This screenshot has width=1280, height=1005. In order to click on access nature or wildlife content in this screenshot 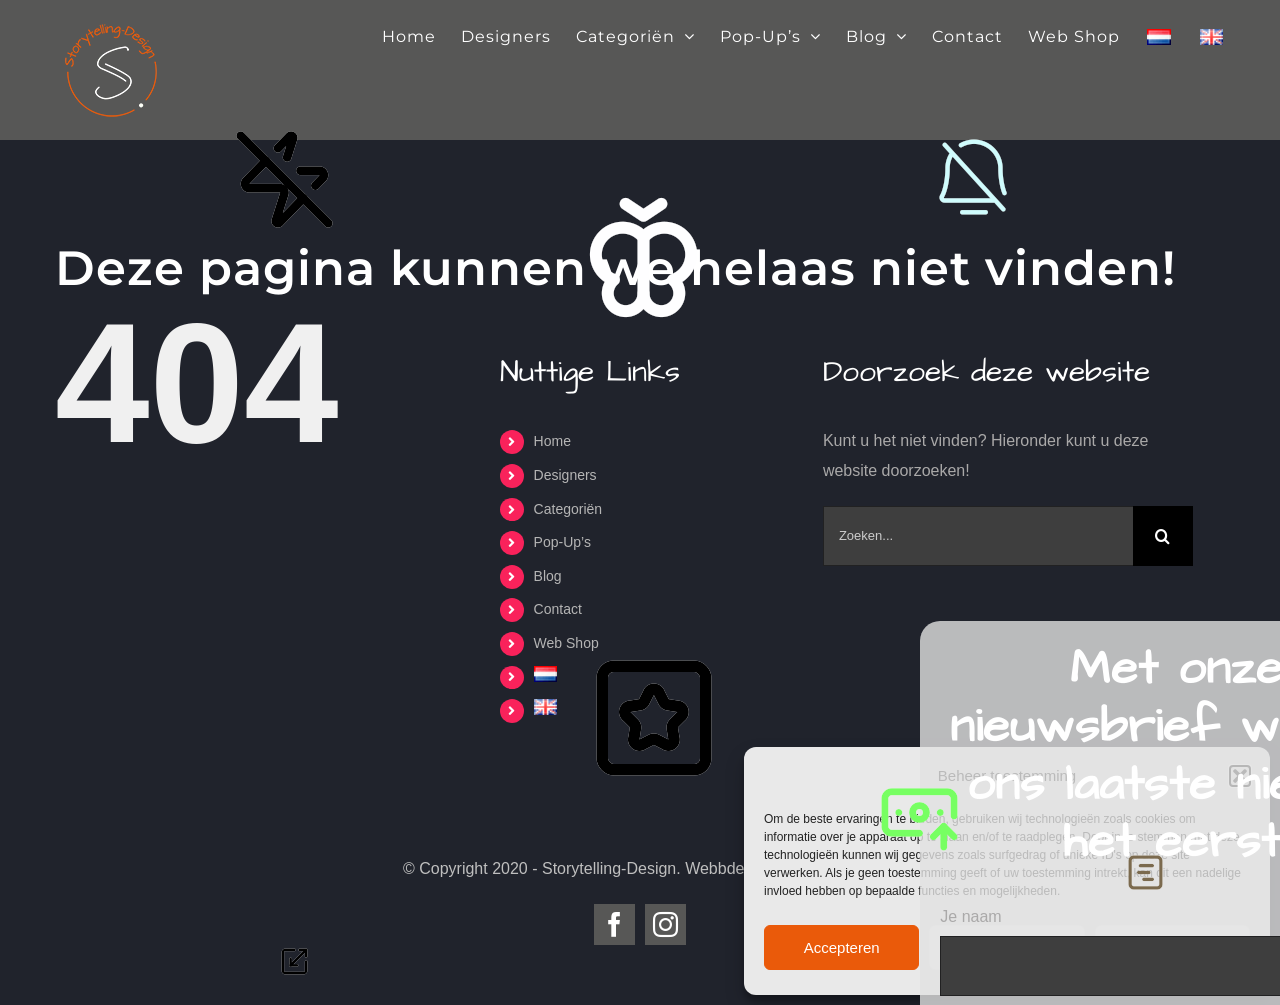, I will do `click(643, 257)`.